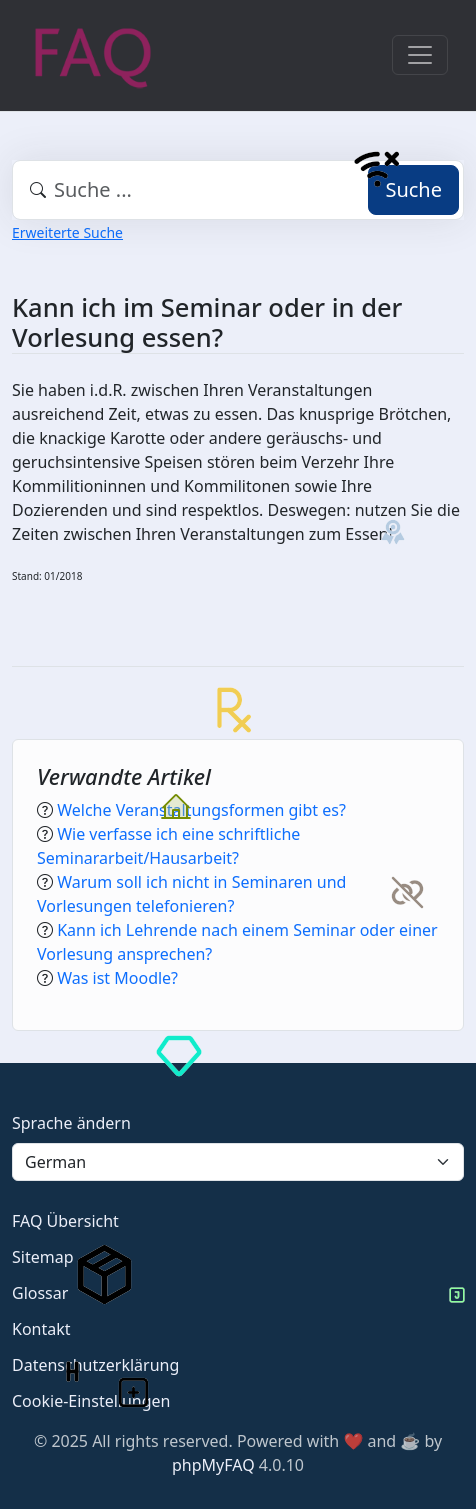 This screenshot has width=476, height=1509. Describe the element at coordinates (407, 892) in the screenshot. I see `indicates a broken or invalid link` at that location.